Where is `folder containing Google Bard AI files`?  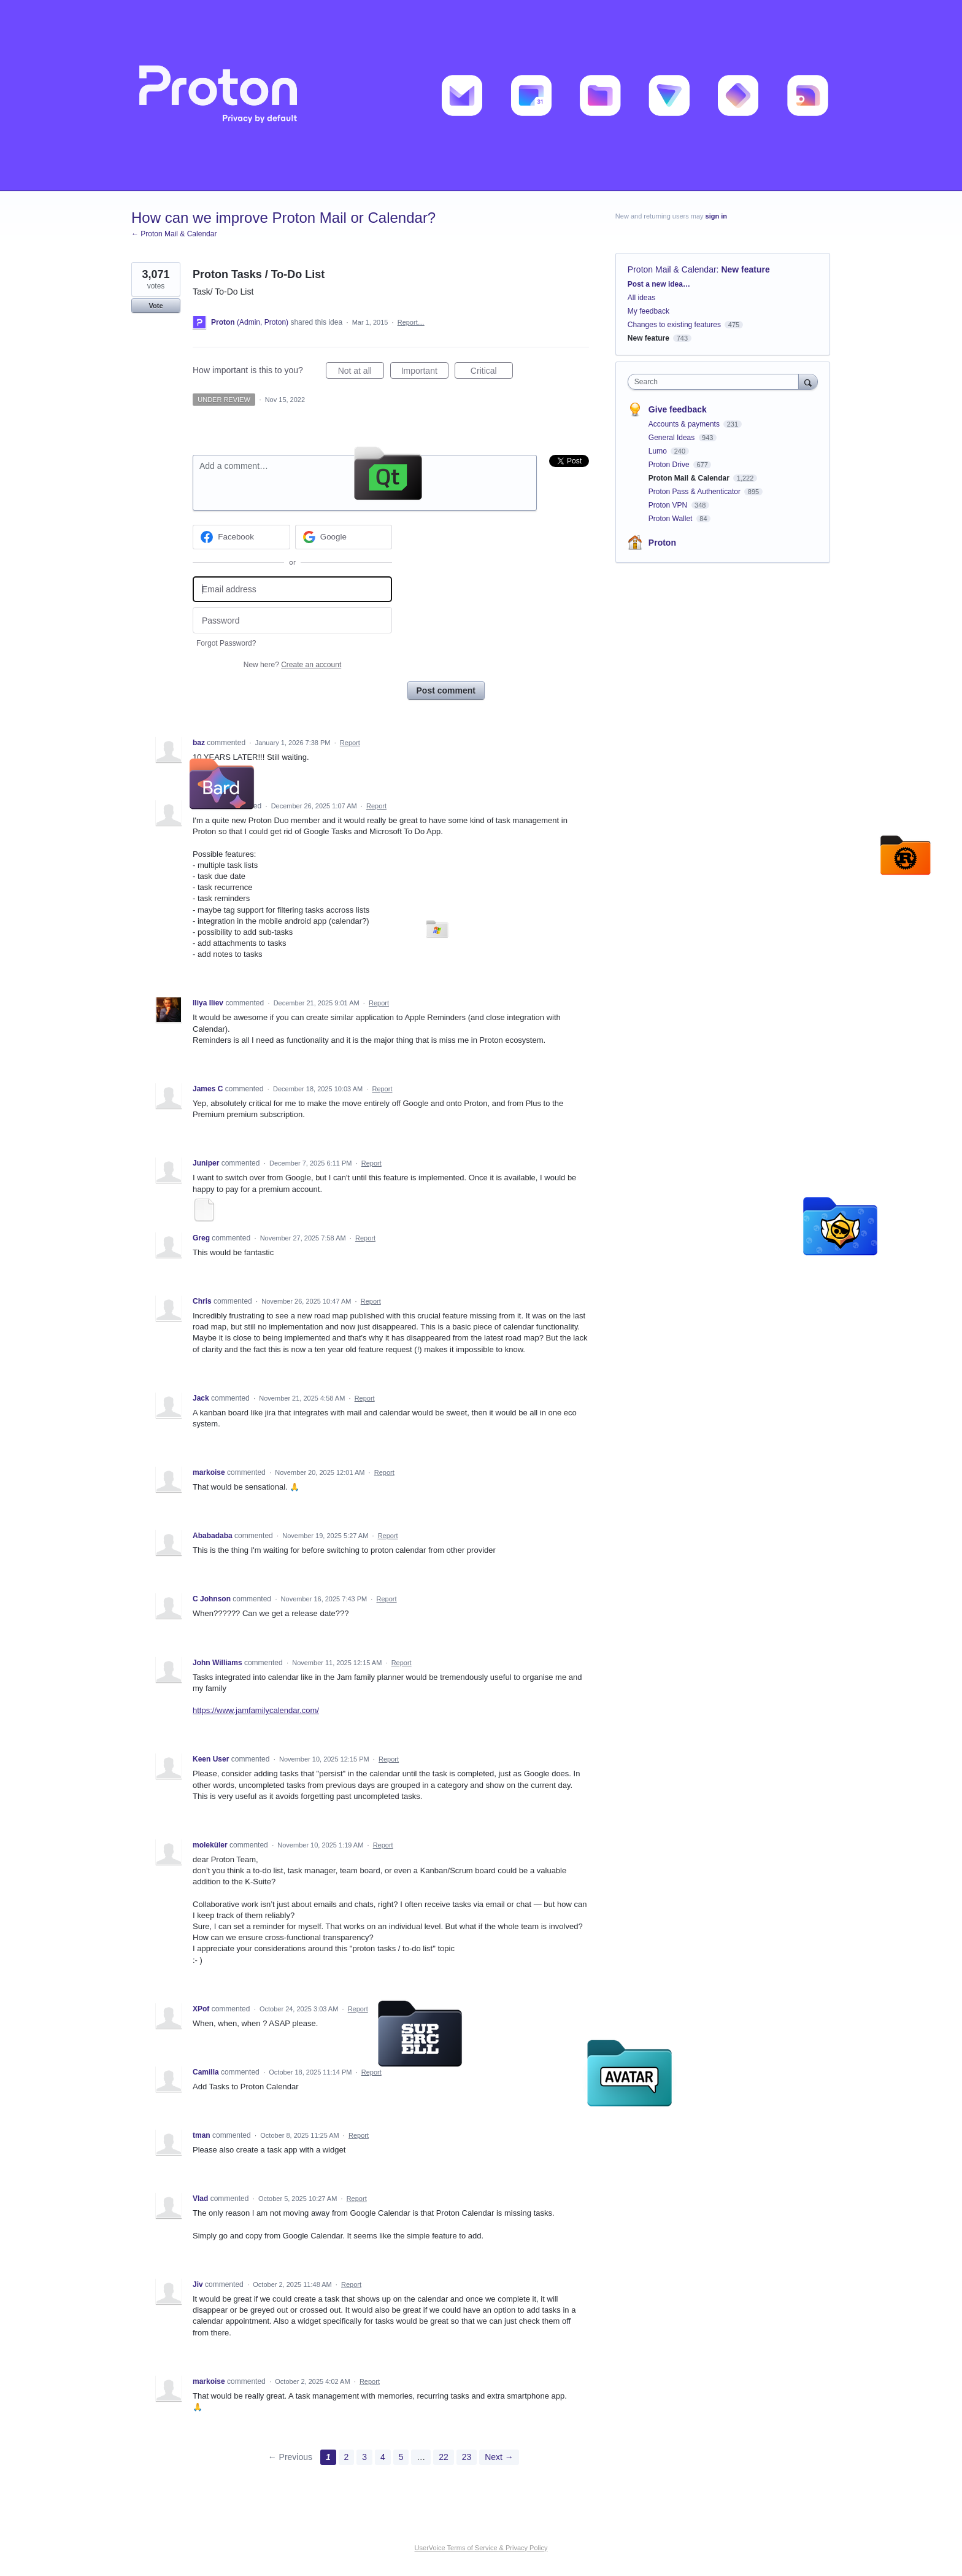 folder containing Google Bard AI files is located at coordinates (221, 786).